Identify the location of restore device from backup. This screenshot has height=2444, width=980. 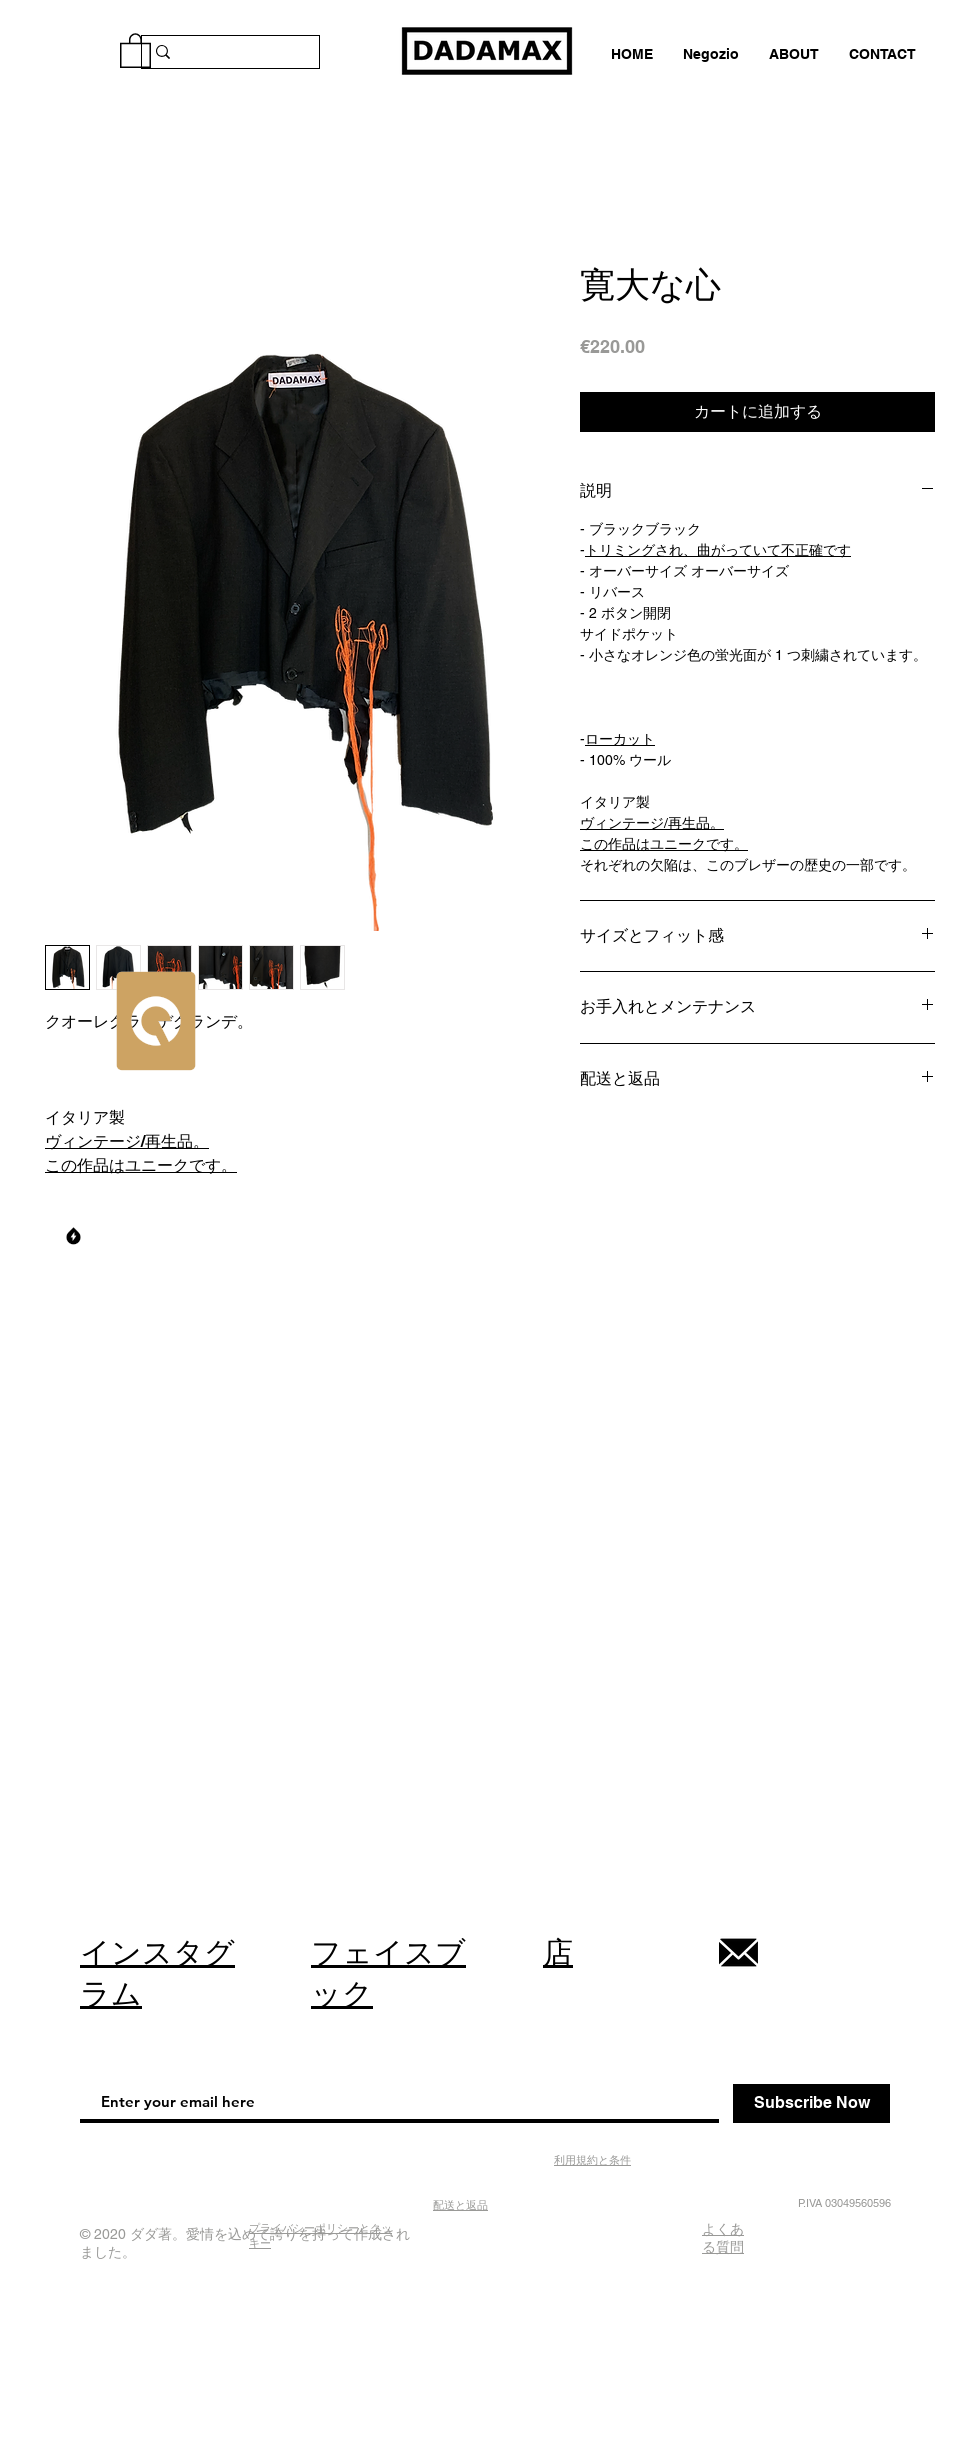
(156, 1021).